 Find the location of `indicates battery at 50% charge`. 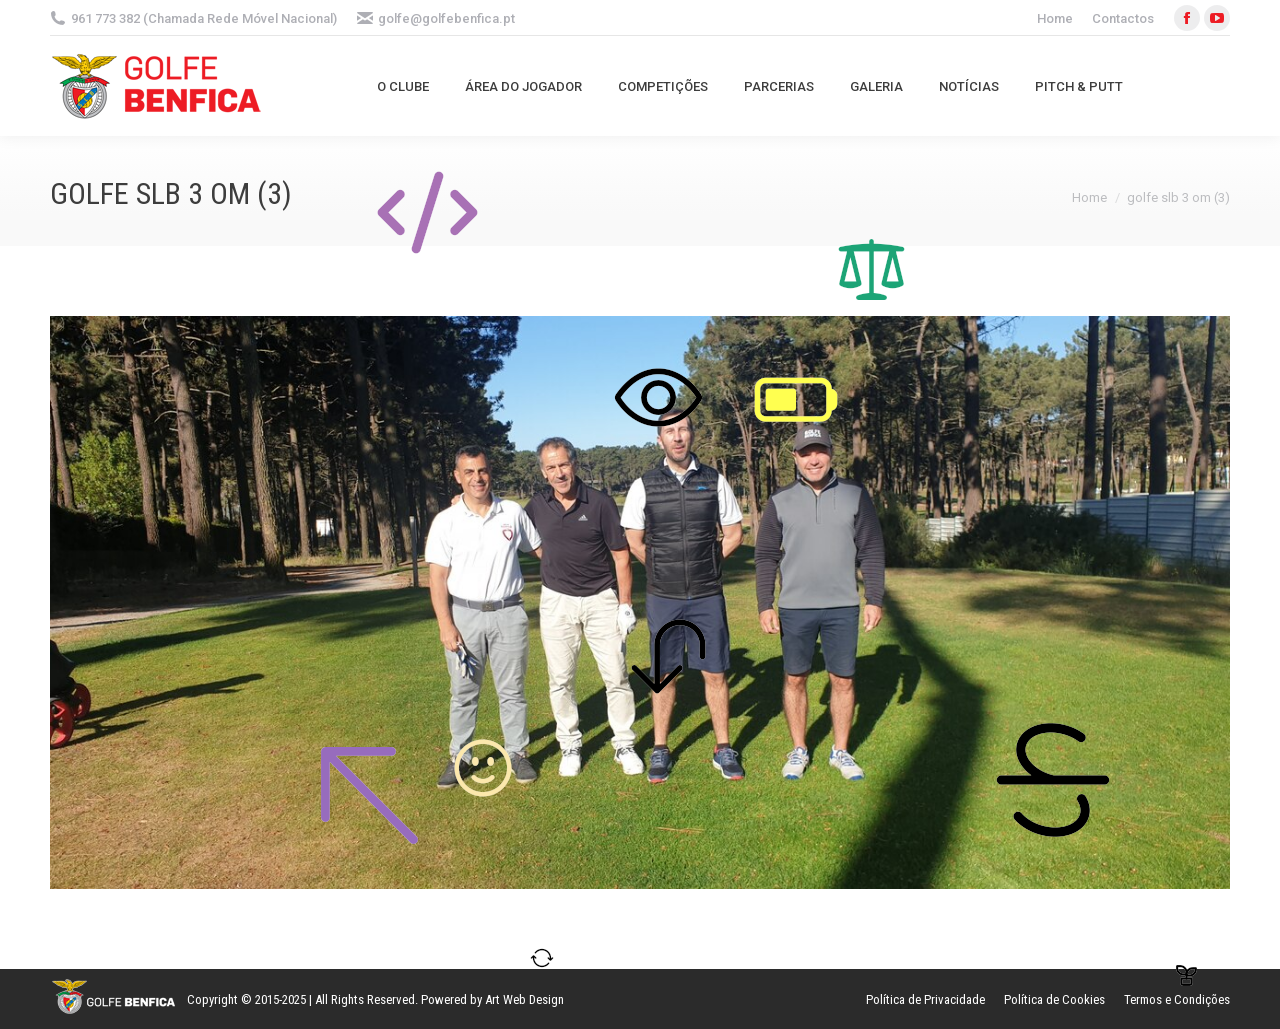

indicates battery at 50% charge is located at coordinates (796, 397).